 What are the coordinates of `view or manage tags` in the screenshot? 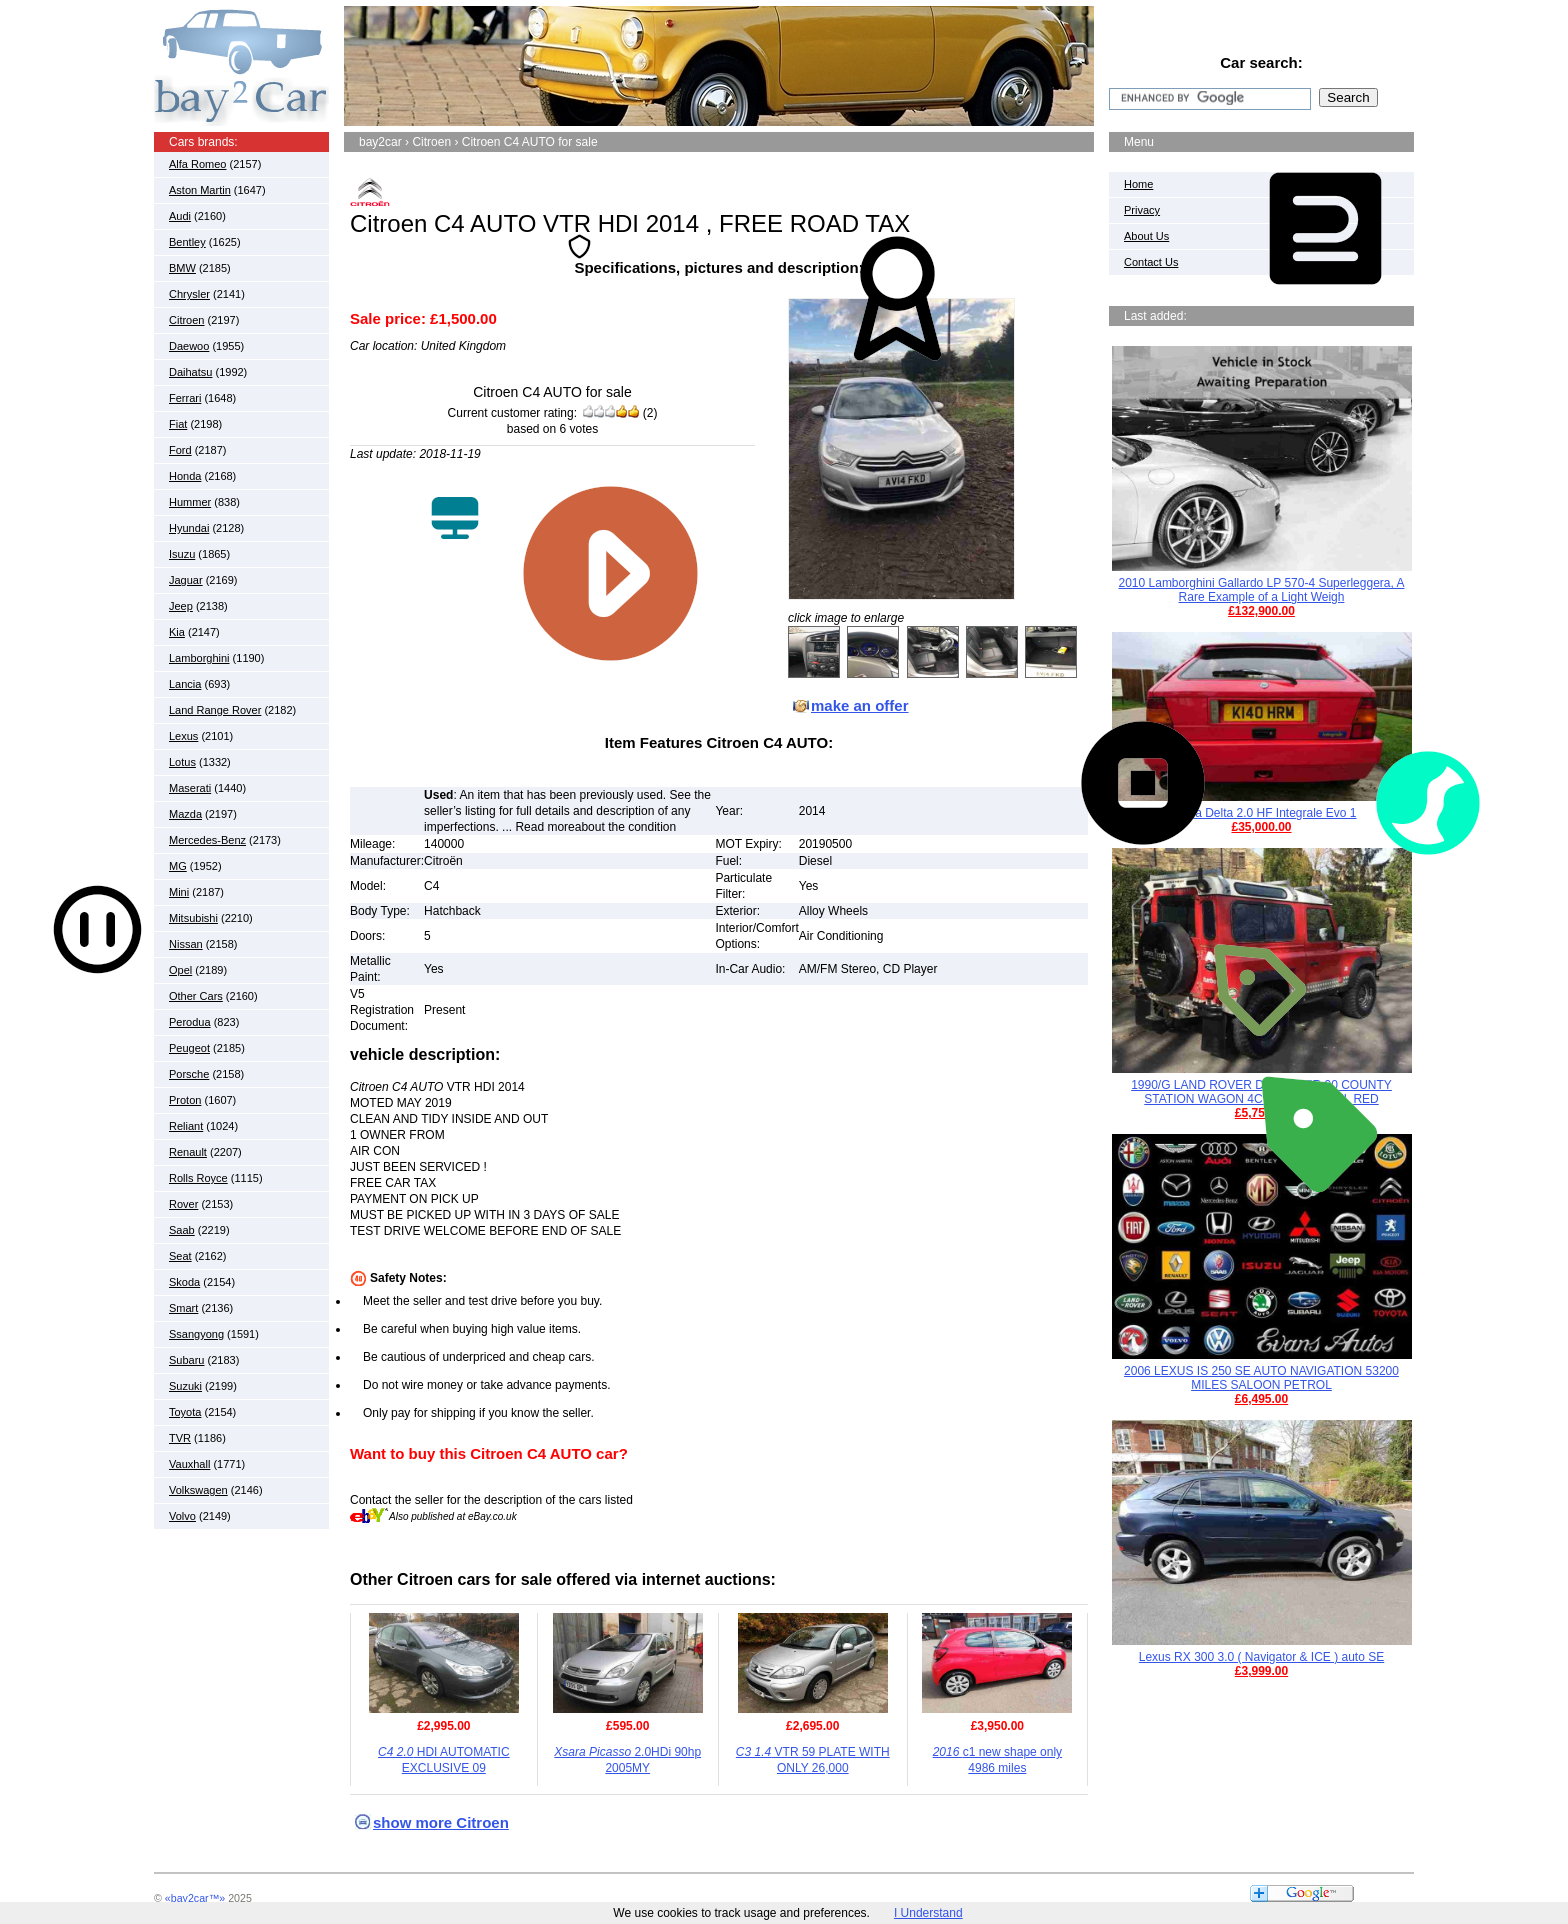 It's located at (1255, 985).